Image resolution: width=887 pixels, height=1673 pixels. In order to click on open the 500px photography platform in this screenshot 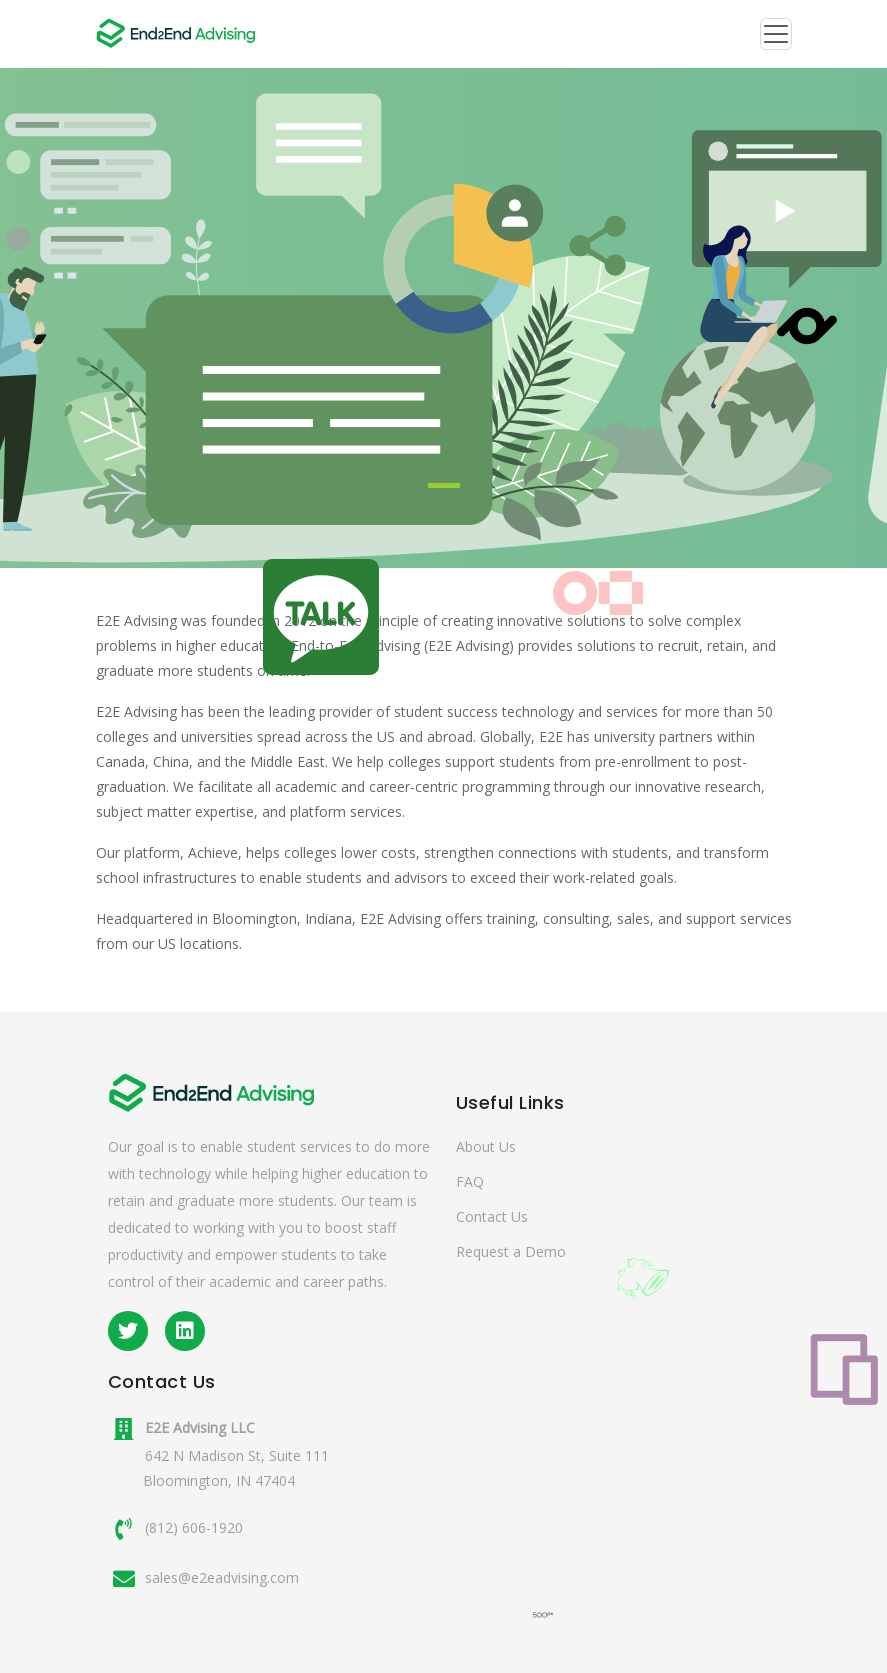, I will do `click(543, 1615)`.